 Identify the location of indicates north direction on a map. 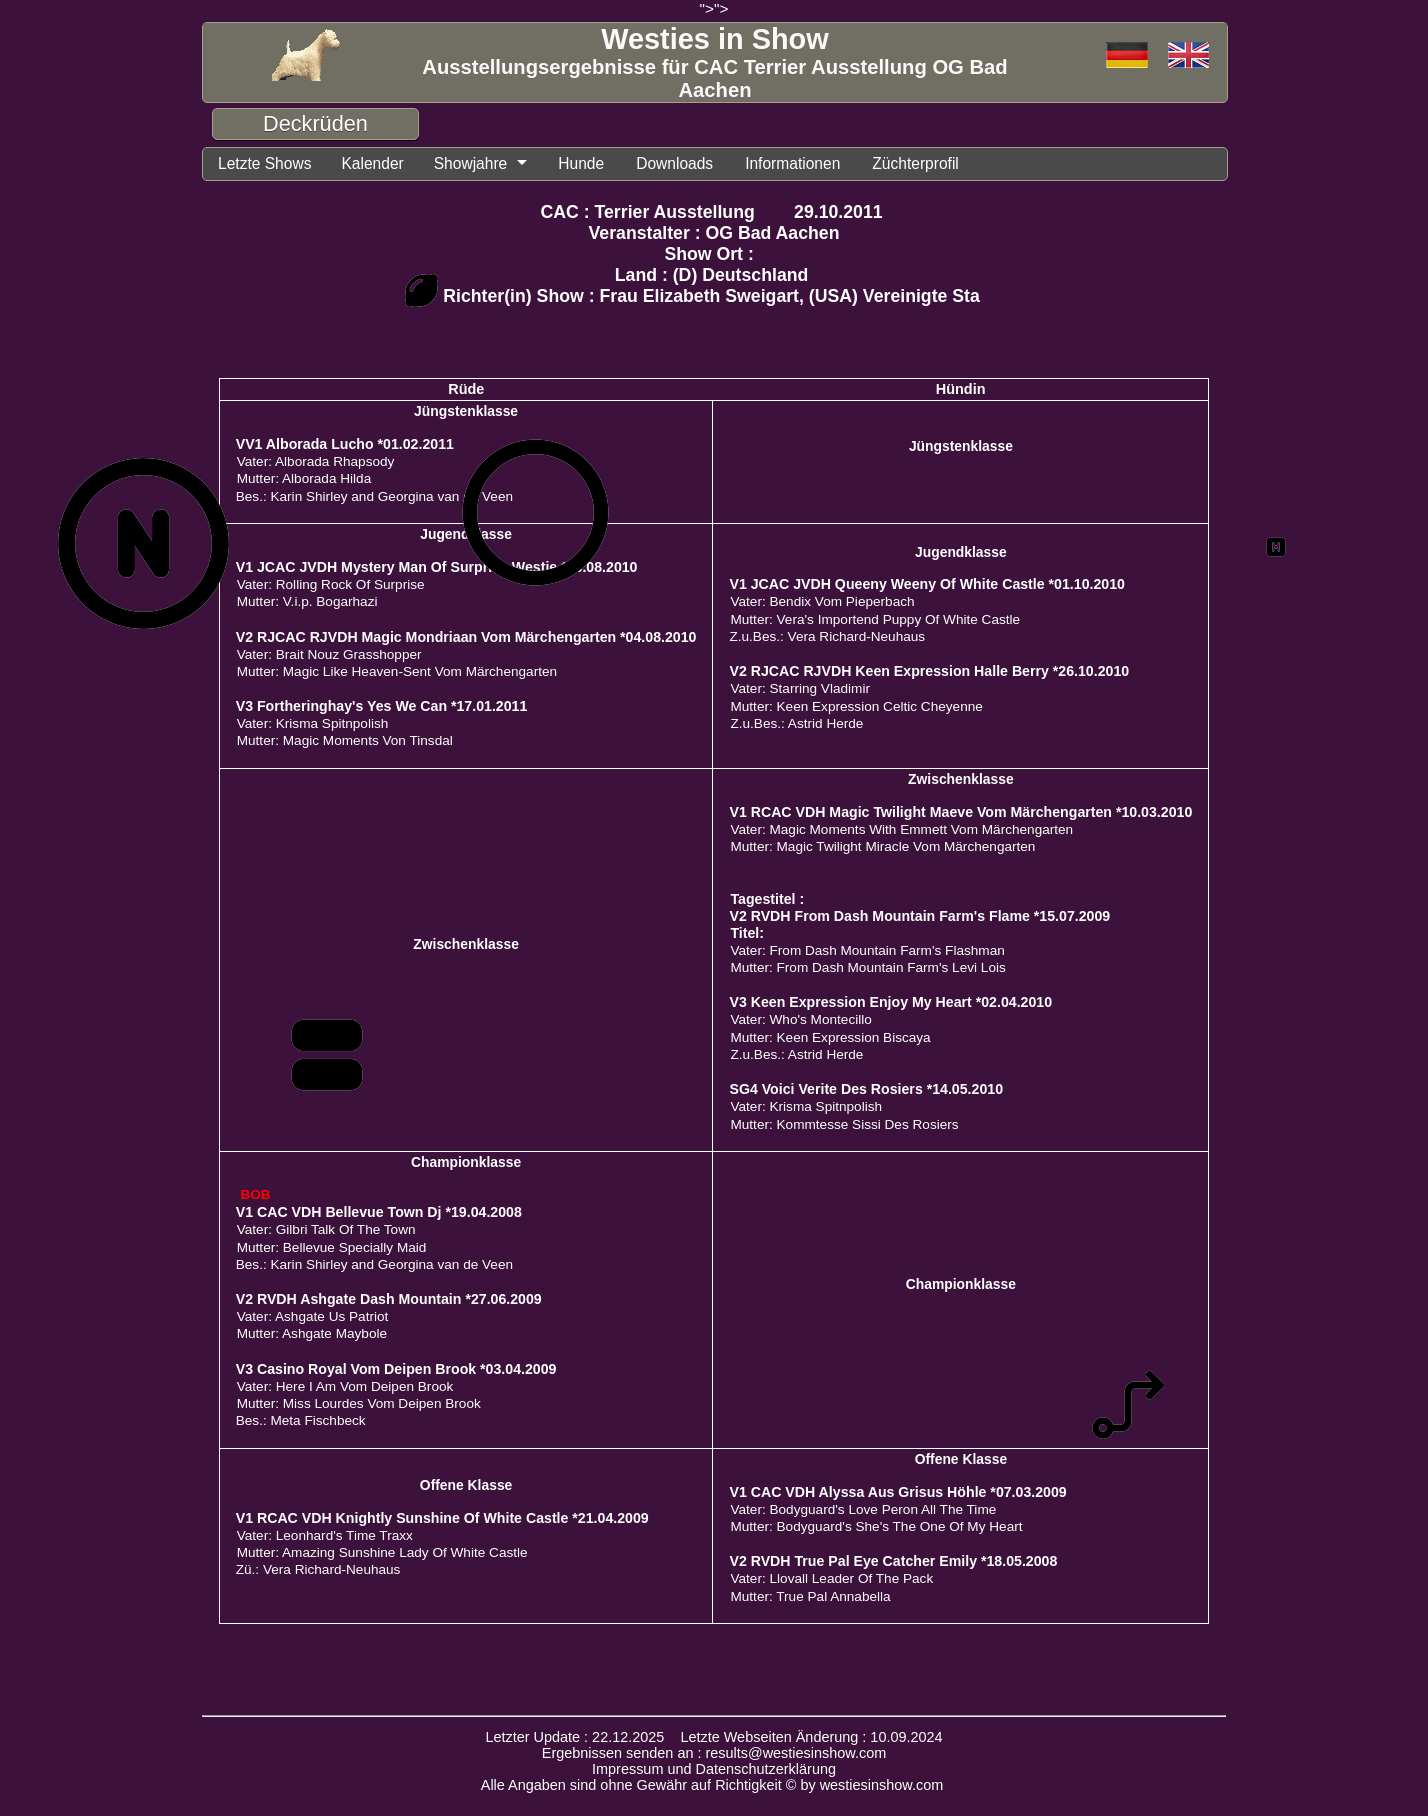
(143, 543).